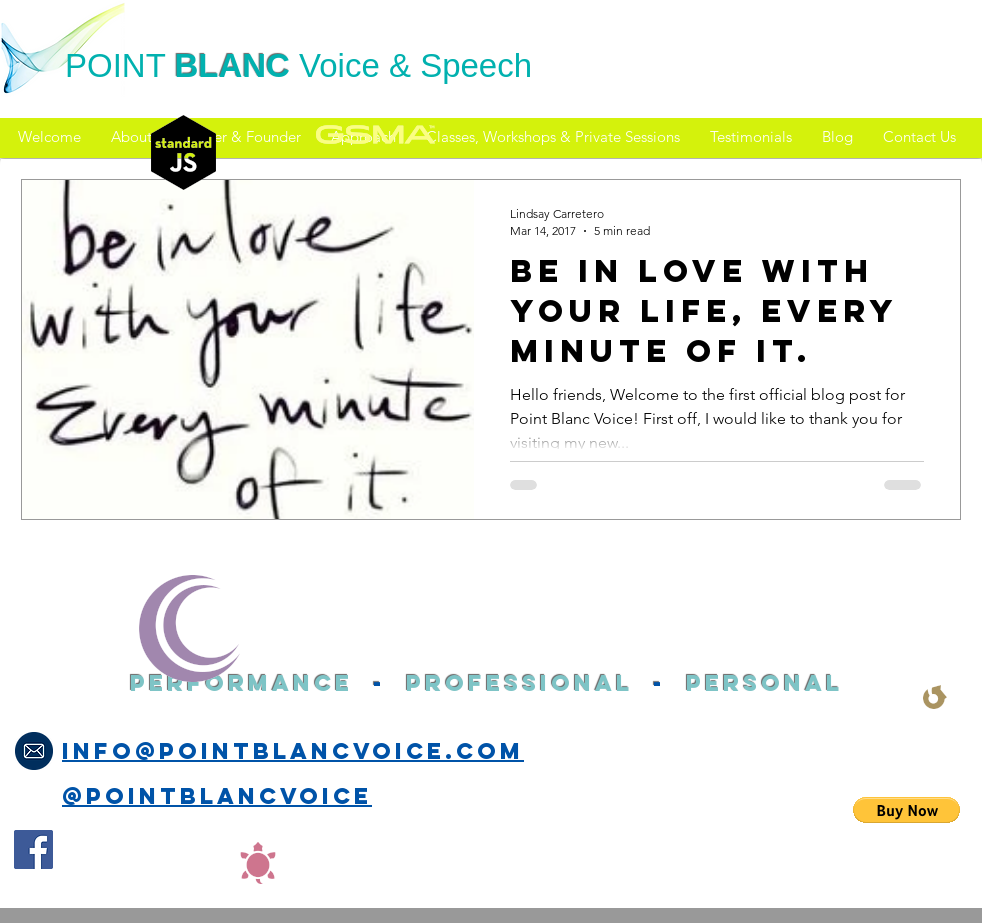  I want to click on GSMA organization logo, so click(375, 134).